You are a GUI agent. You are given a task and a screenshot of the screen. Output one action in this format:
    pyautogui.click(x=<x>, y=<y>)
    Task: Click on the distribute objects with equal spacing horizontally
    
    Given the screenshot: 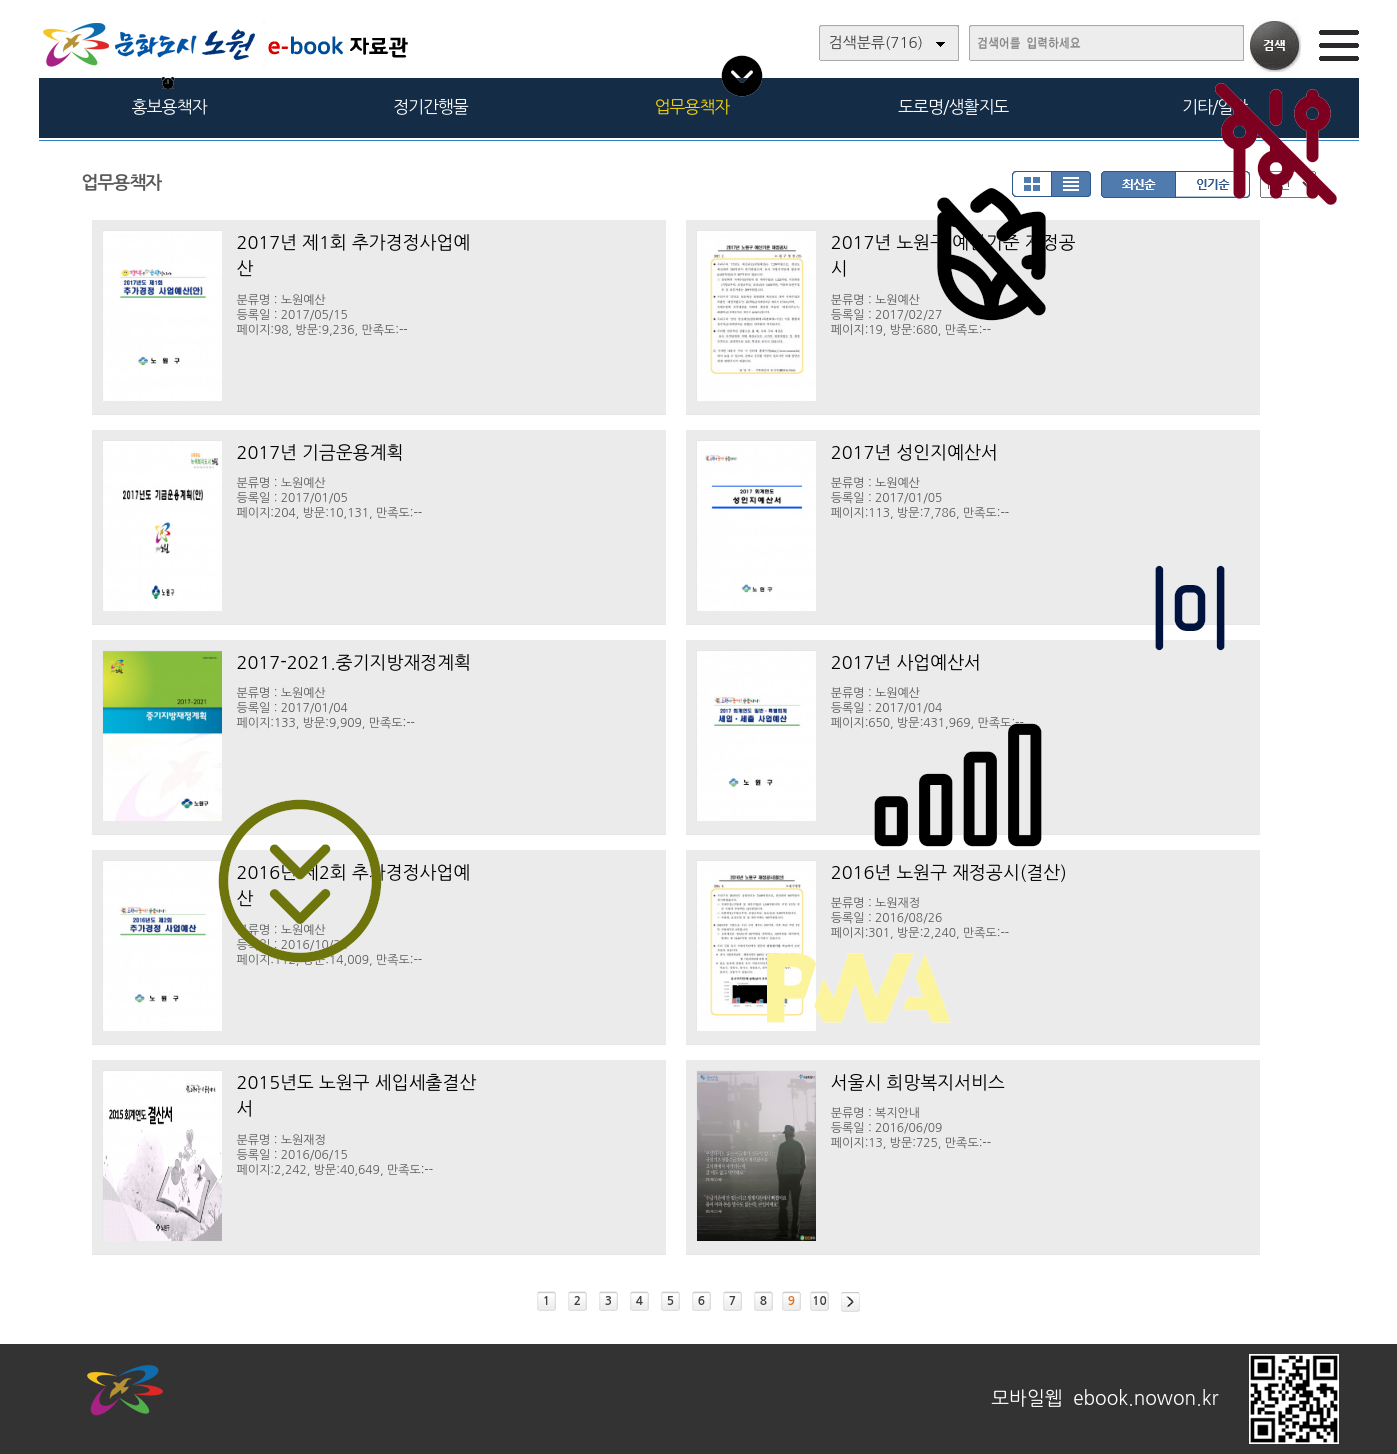 What is the action you would take?
    pyautogui.click(x=1190, y=608)
    